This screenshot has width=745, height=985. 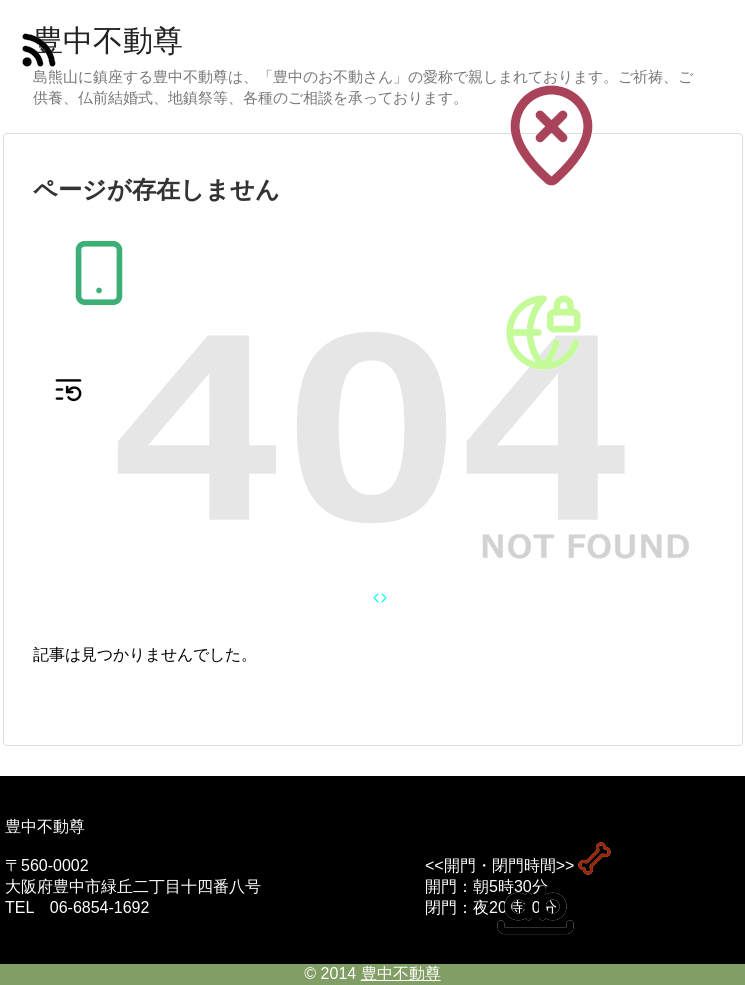 I want to click on remove a saved location, so click(x=551, y=135).